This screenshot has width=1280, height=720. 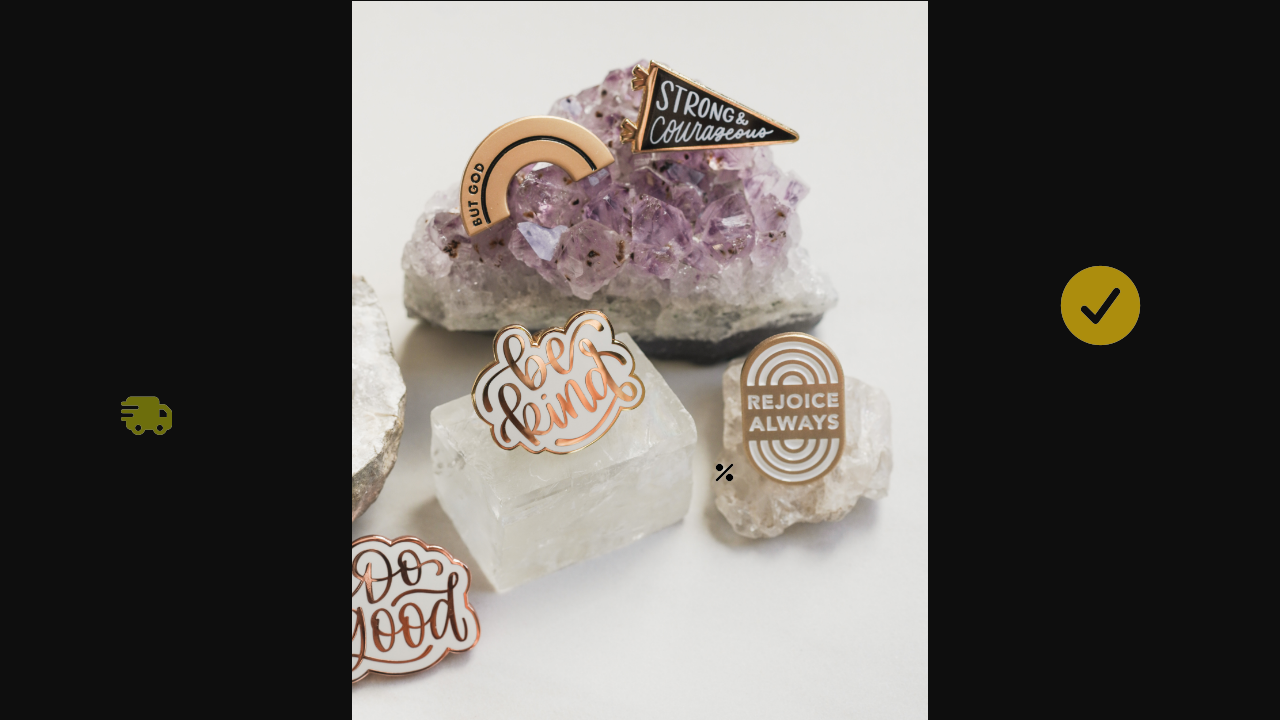 I want to click on indicates express or expedited shipping, so click(x=146, y=414).